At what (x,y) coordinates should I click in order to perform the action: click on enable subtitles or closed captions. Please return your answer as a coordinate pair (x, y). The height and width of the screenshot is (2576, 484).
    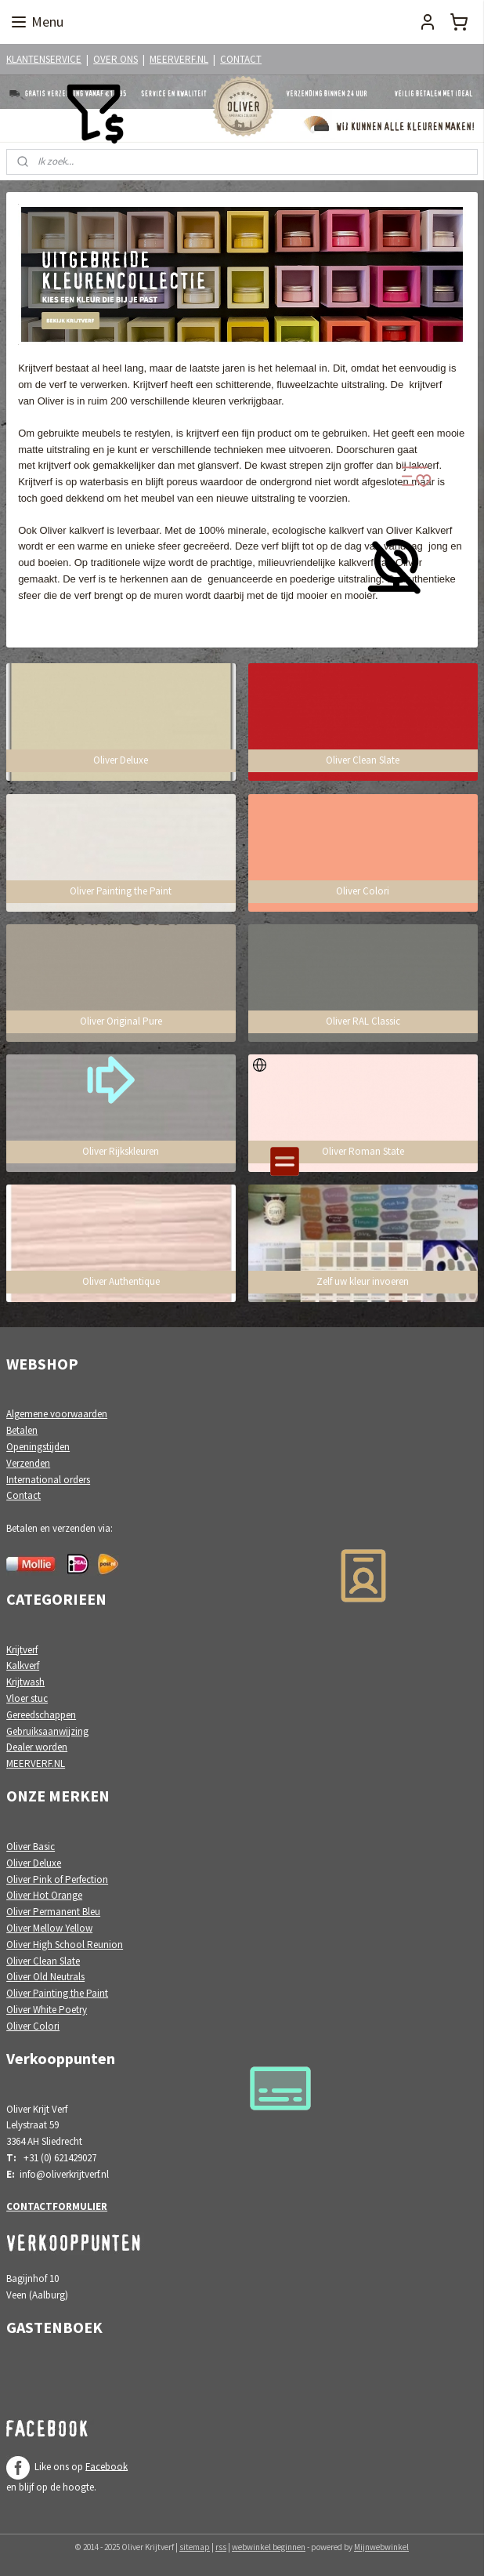
    Looking at the image, I should click on (280, 2088).